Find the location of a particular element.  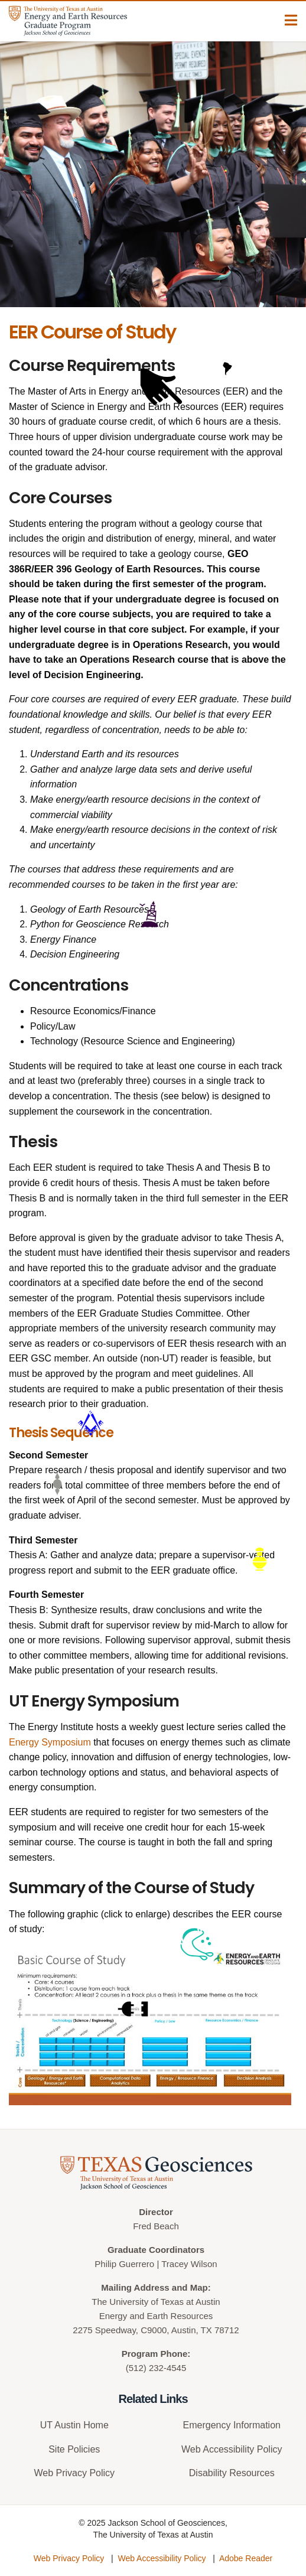

freemasonry or masonic lodge symbol is located at coordinates (90, 1423).